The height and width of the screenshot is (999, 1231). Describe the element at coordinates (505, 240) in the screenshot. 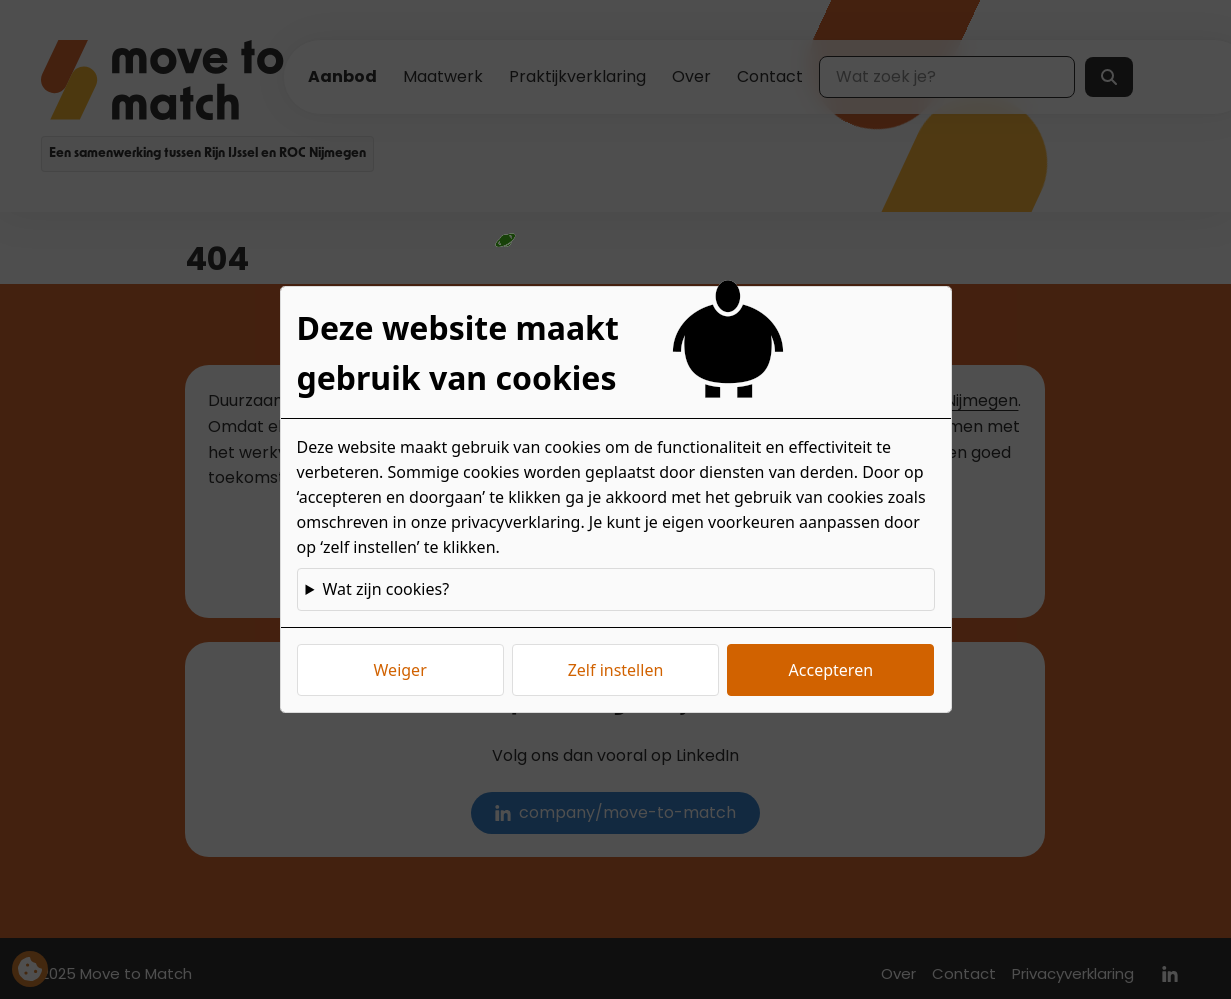

I see `access space or astronomy-themed content` at that location.